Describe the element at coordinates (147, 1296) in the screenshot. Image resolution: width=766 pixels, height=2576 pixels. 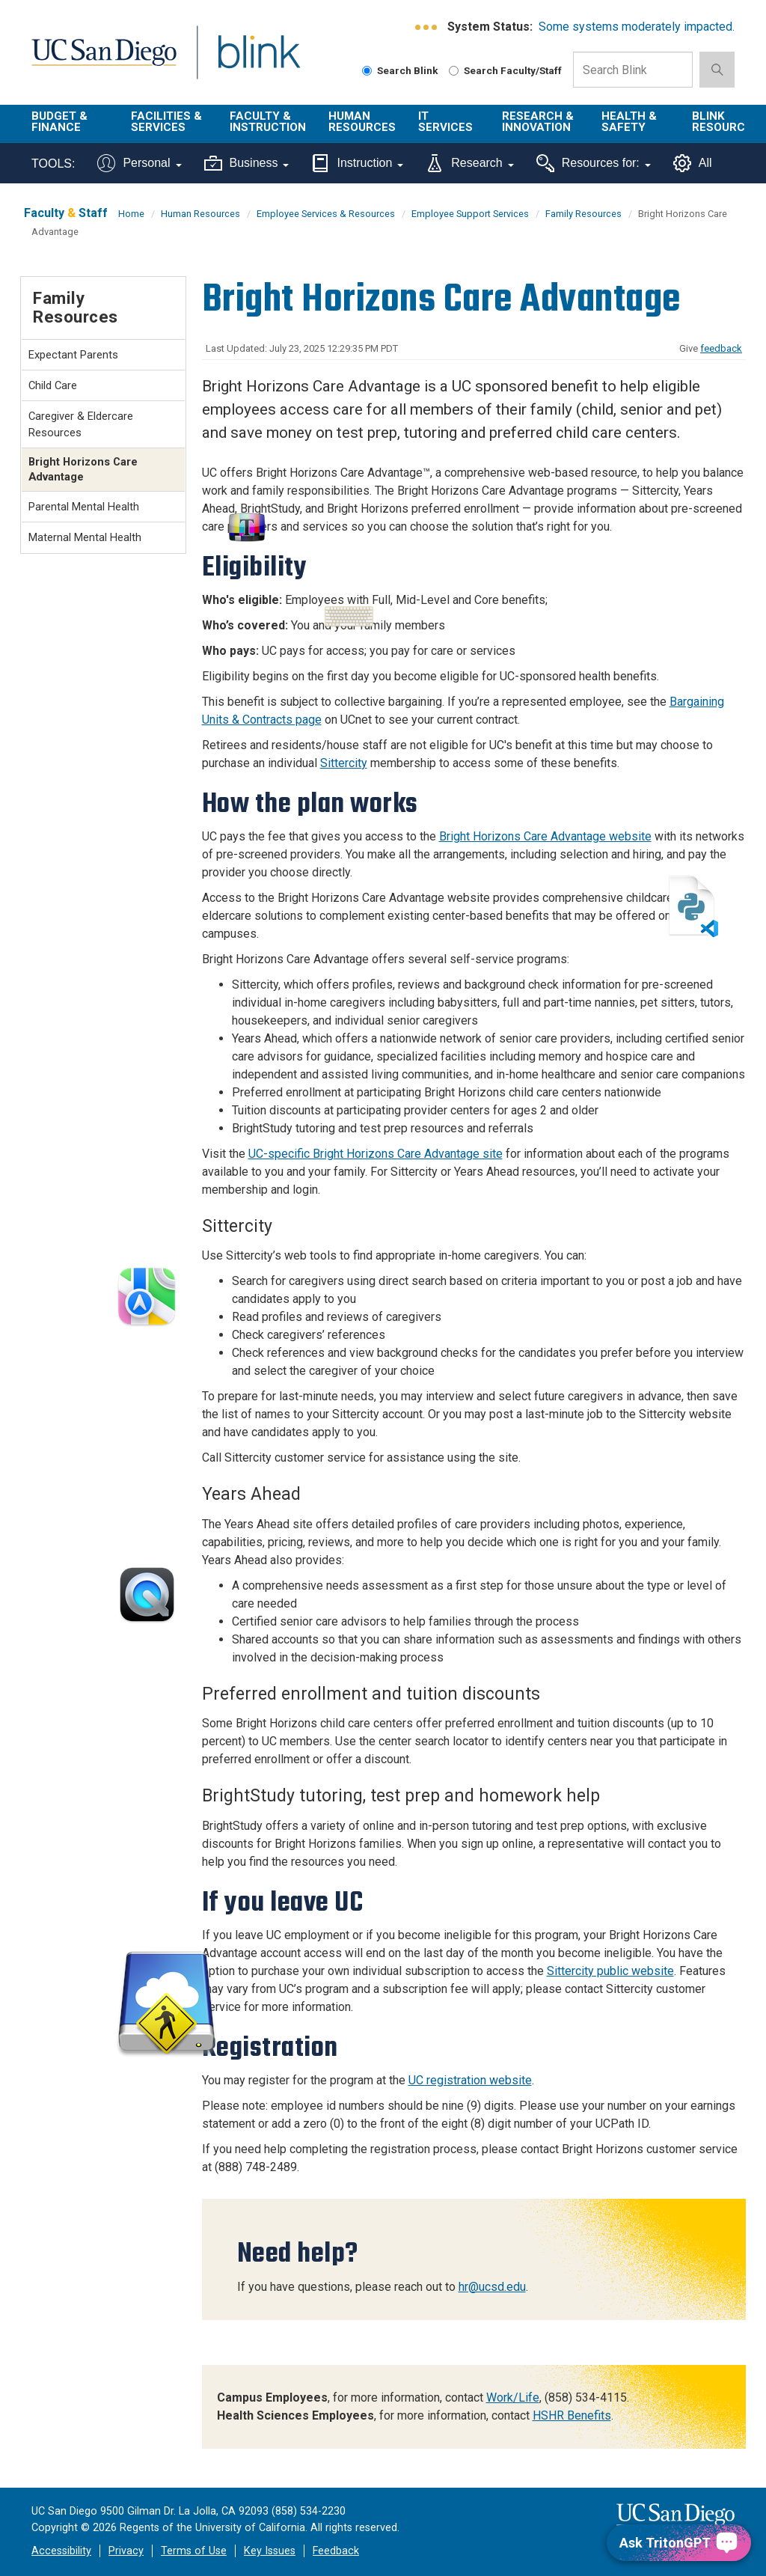
I see `open apple maps application` at that location.